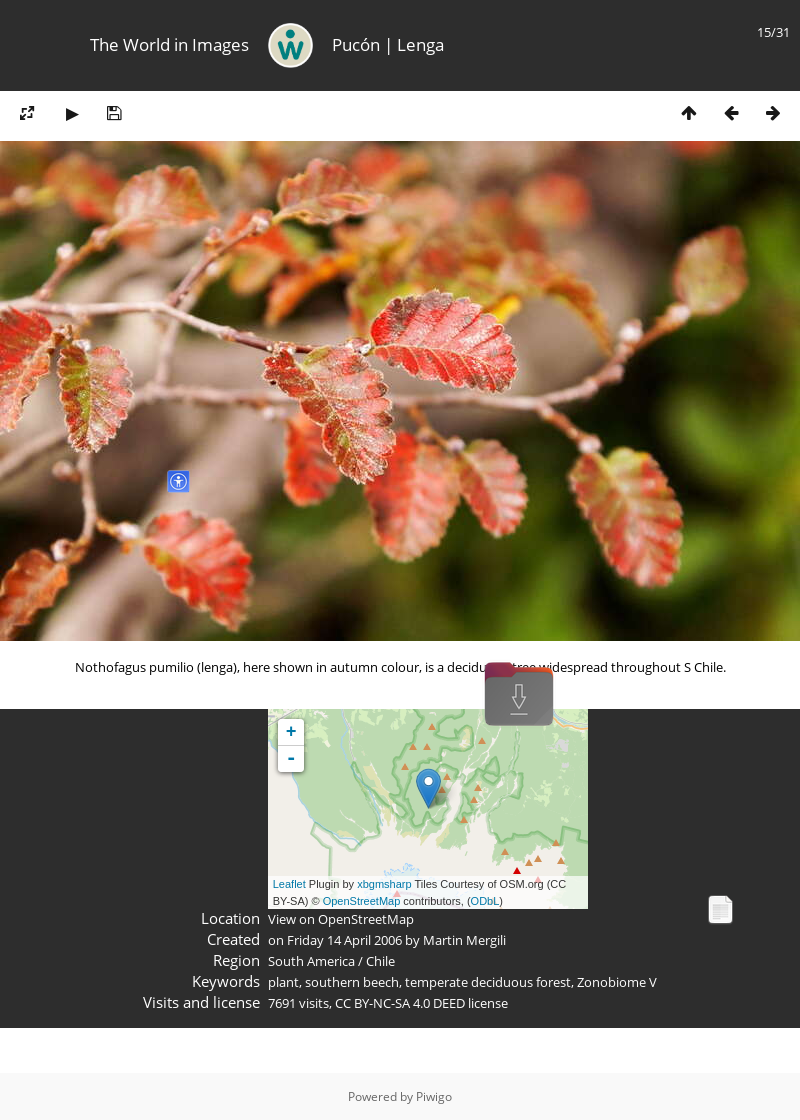 The height and width of the screenshot is (1120, 800). I want to click on open a text document, so click(720, 909).